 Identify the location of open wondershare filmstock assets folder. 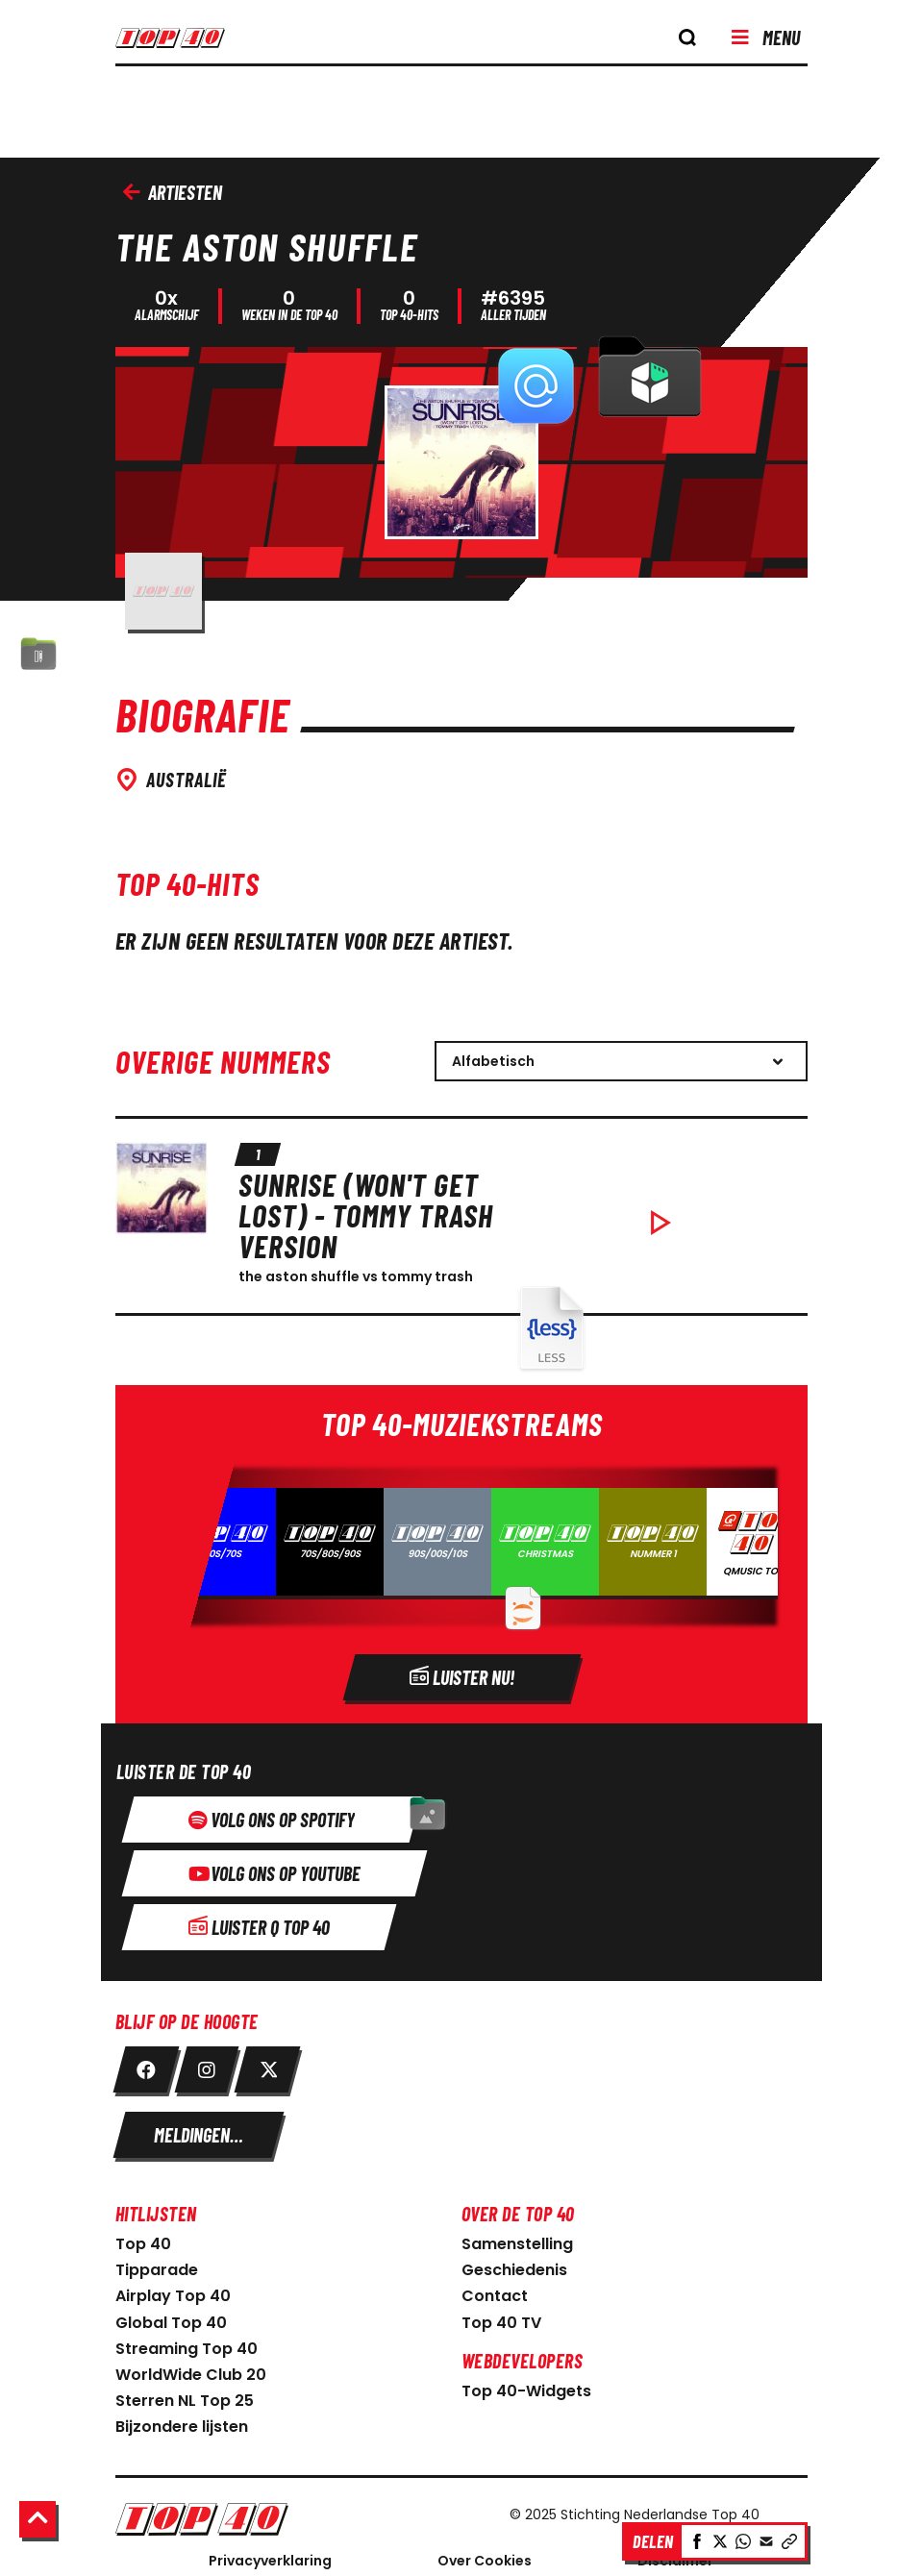
(649, 379).